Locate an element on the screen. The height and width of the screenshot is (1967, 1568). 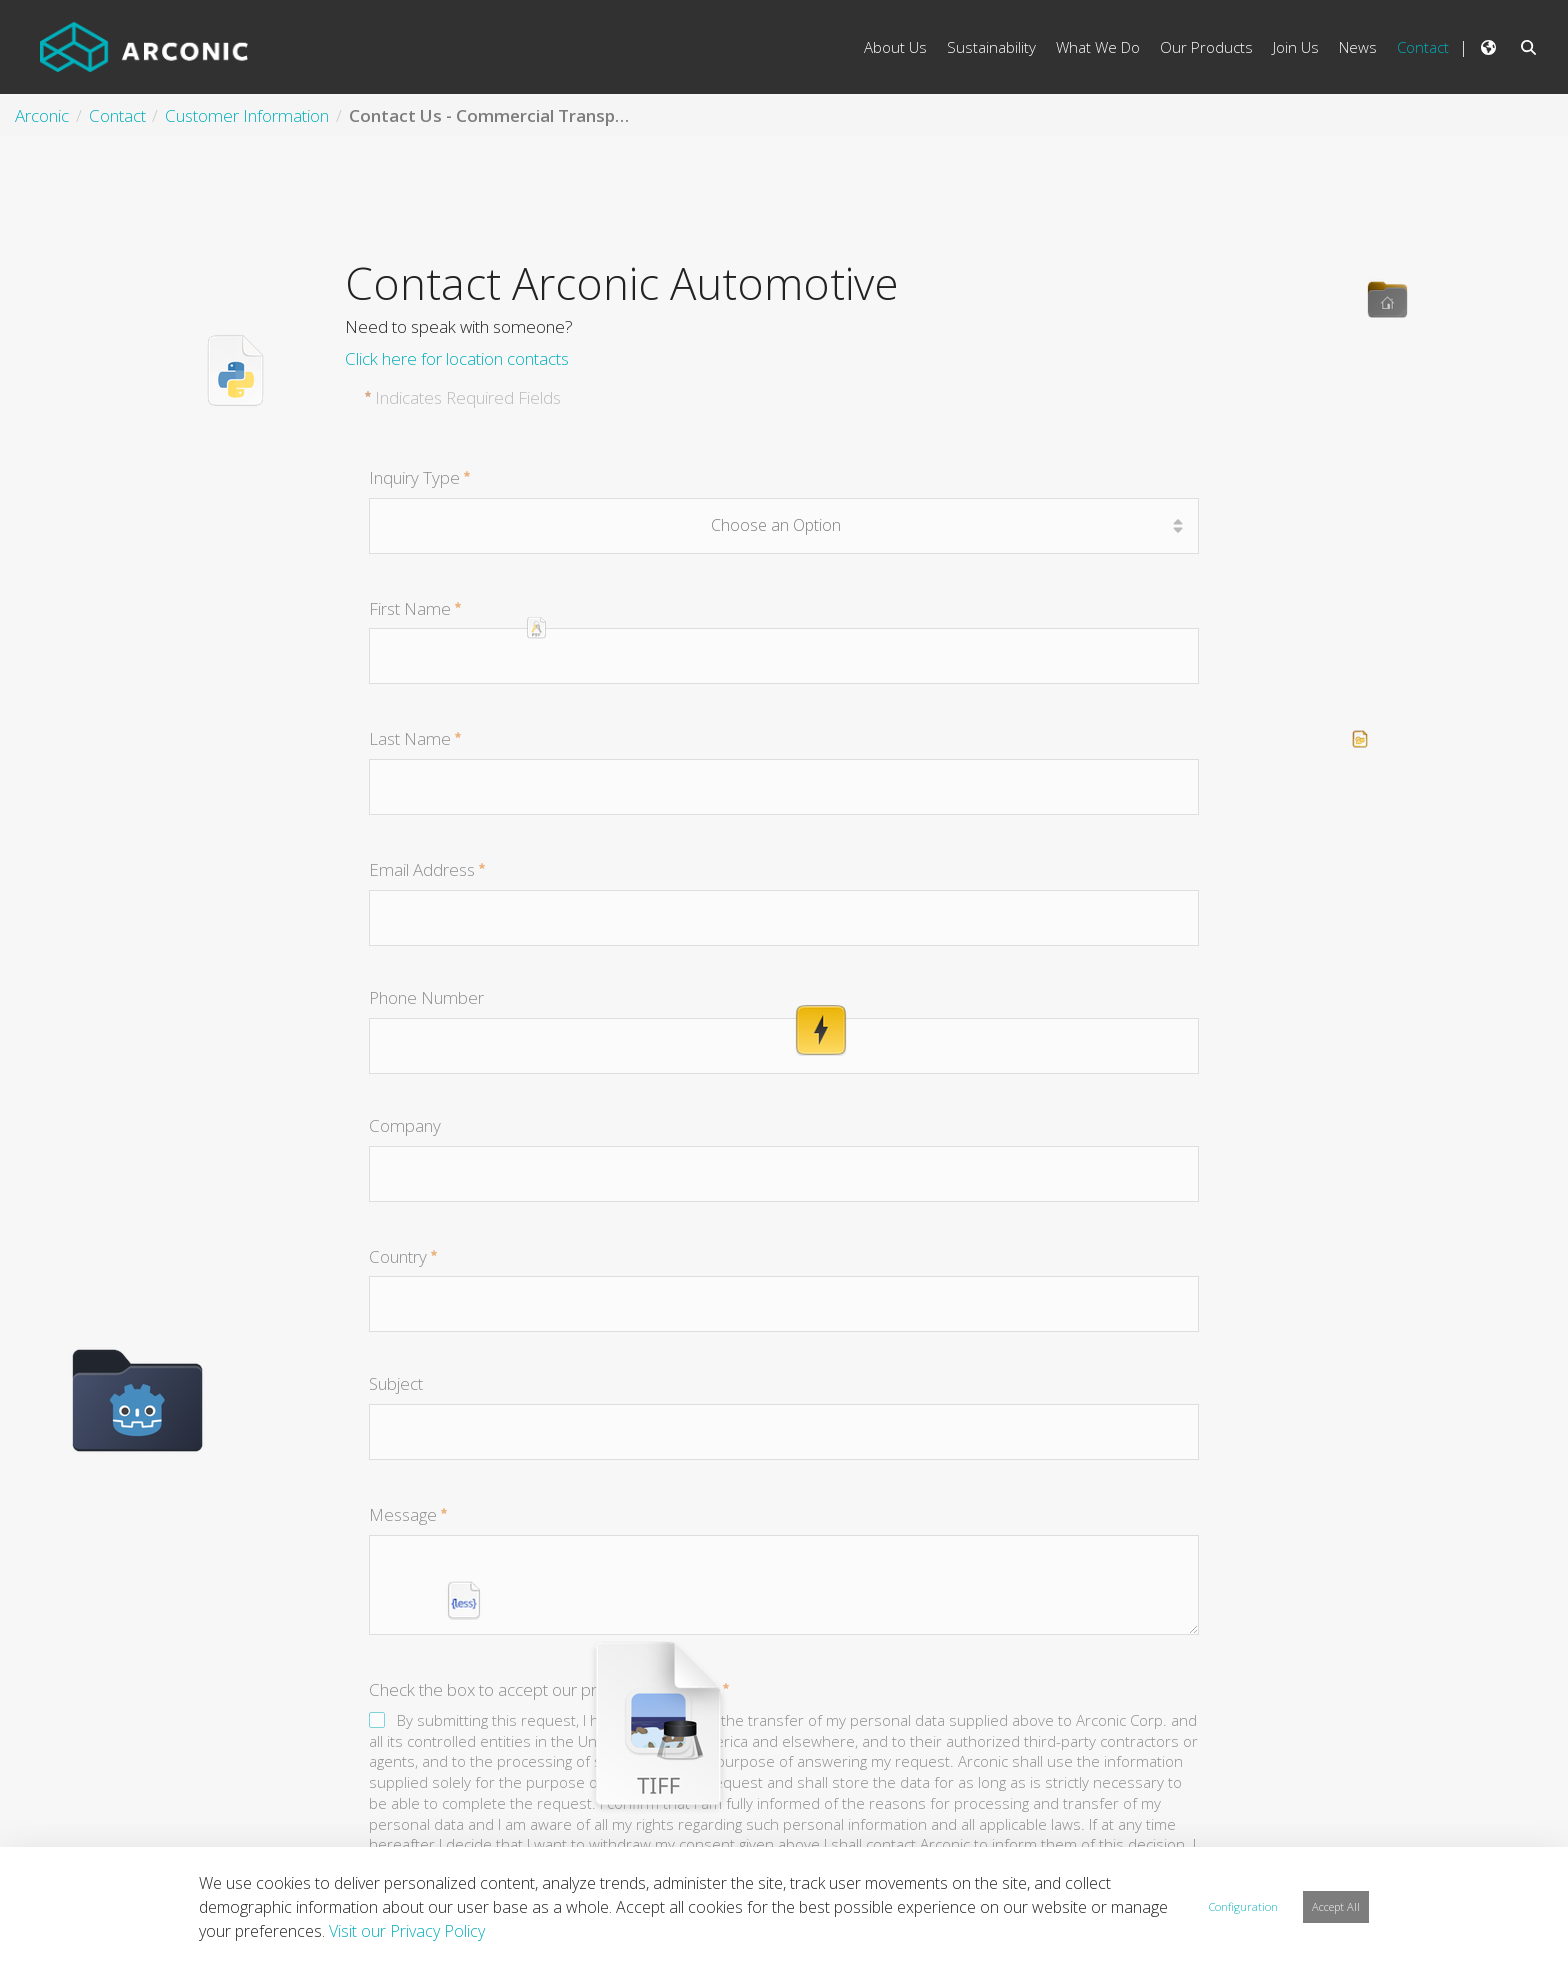
a tiff image file is located at coordinates (658, 1726).